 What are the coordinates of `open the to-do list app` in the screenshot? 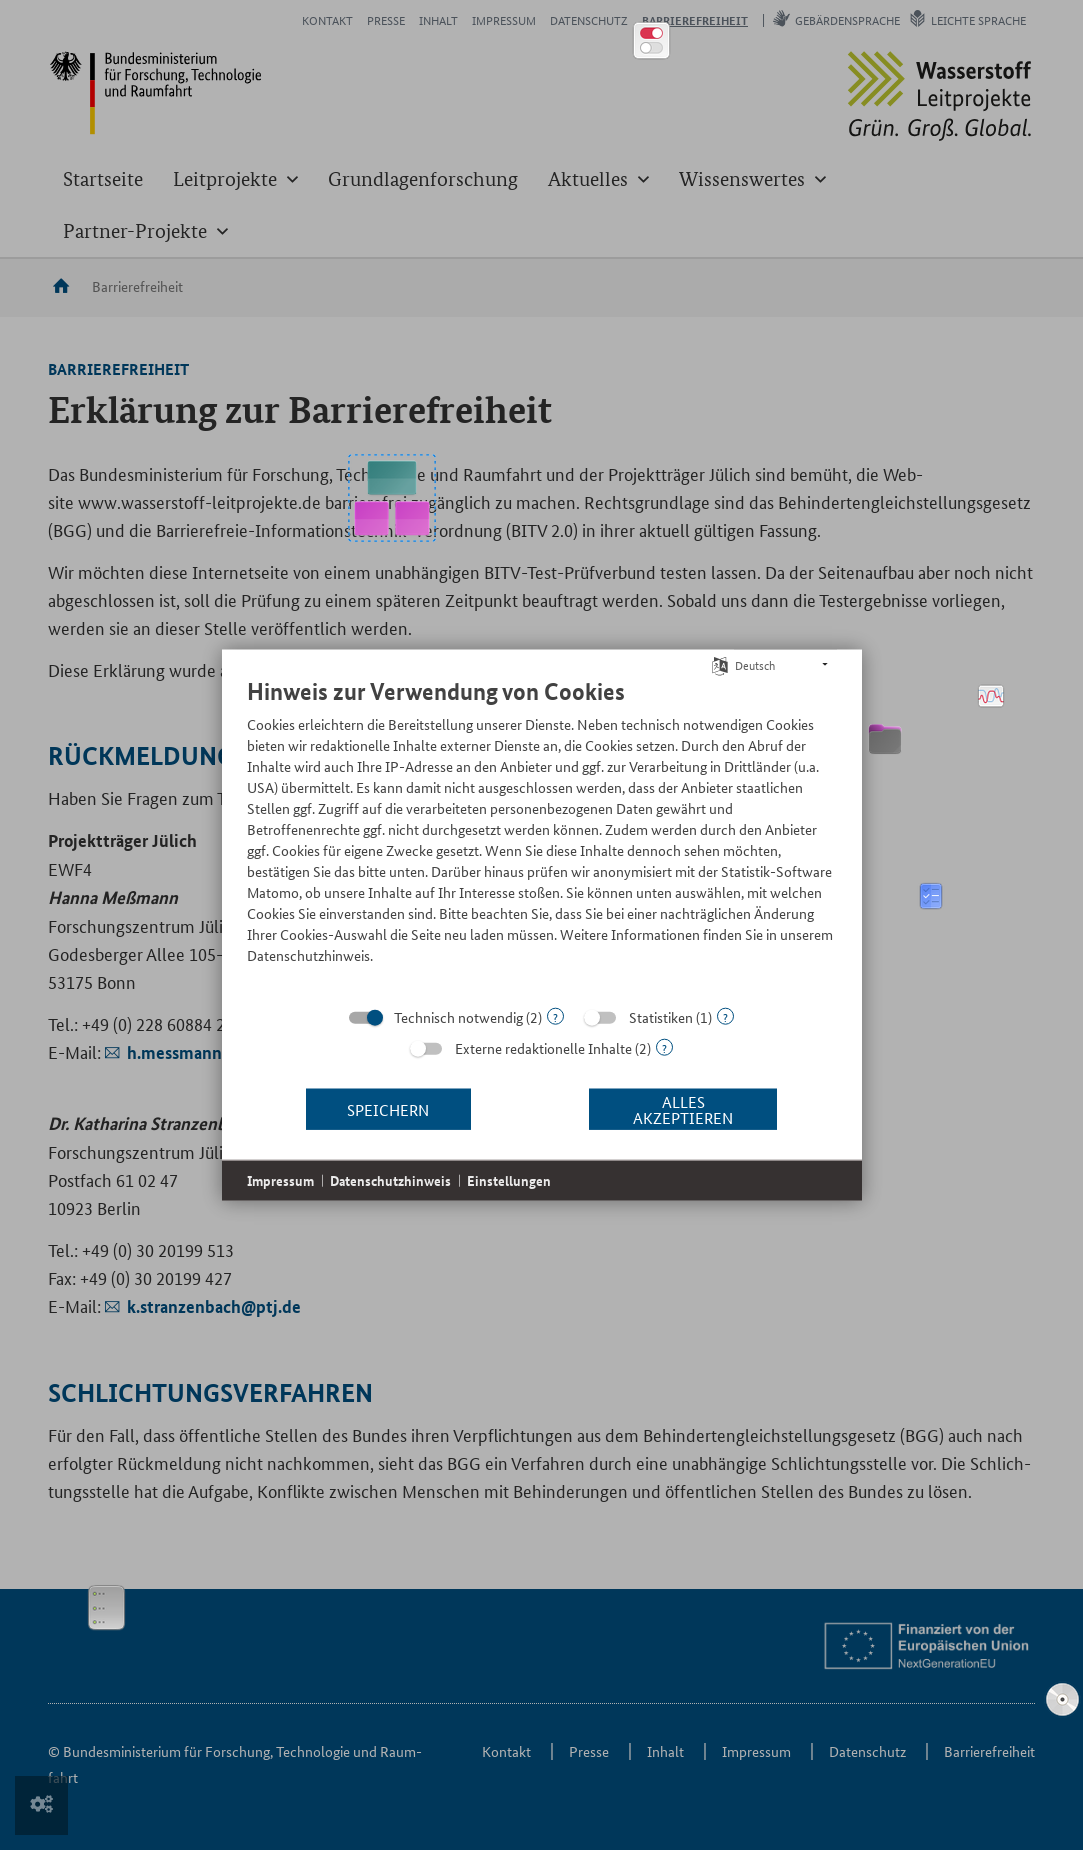 It's located at (931, 896).